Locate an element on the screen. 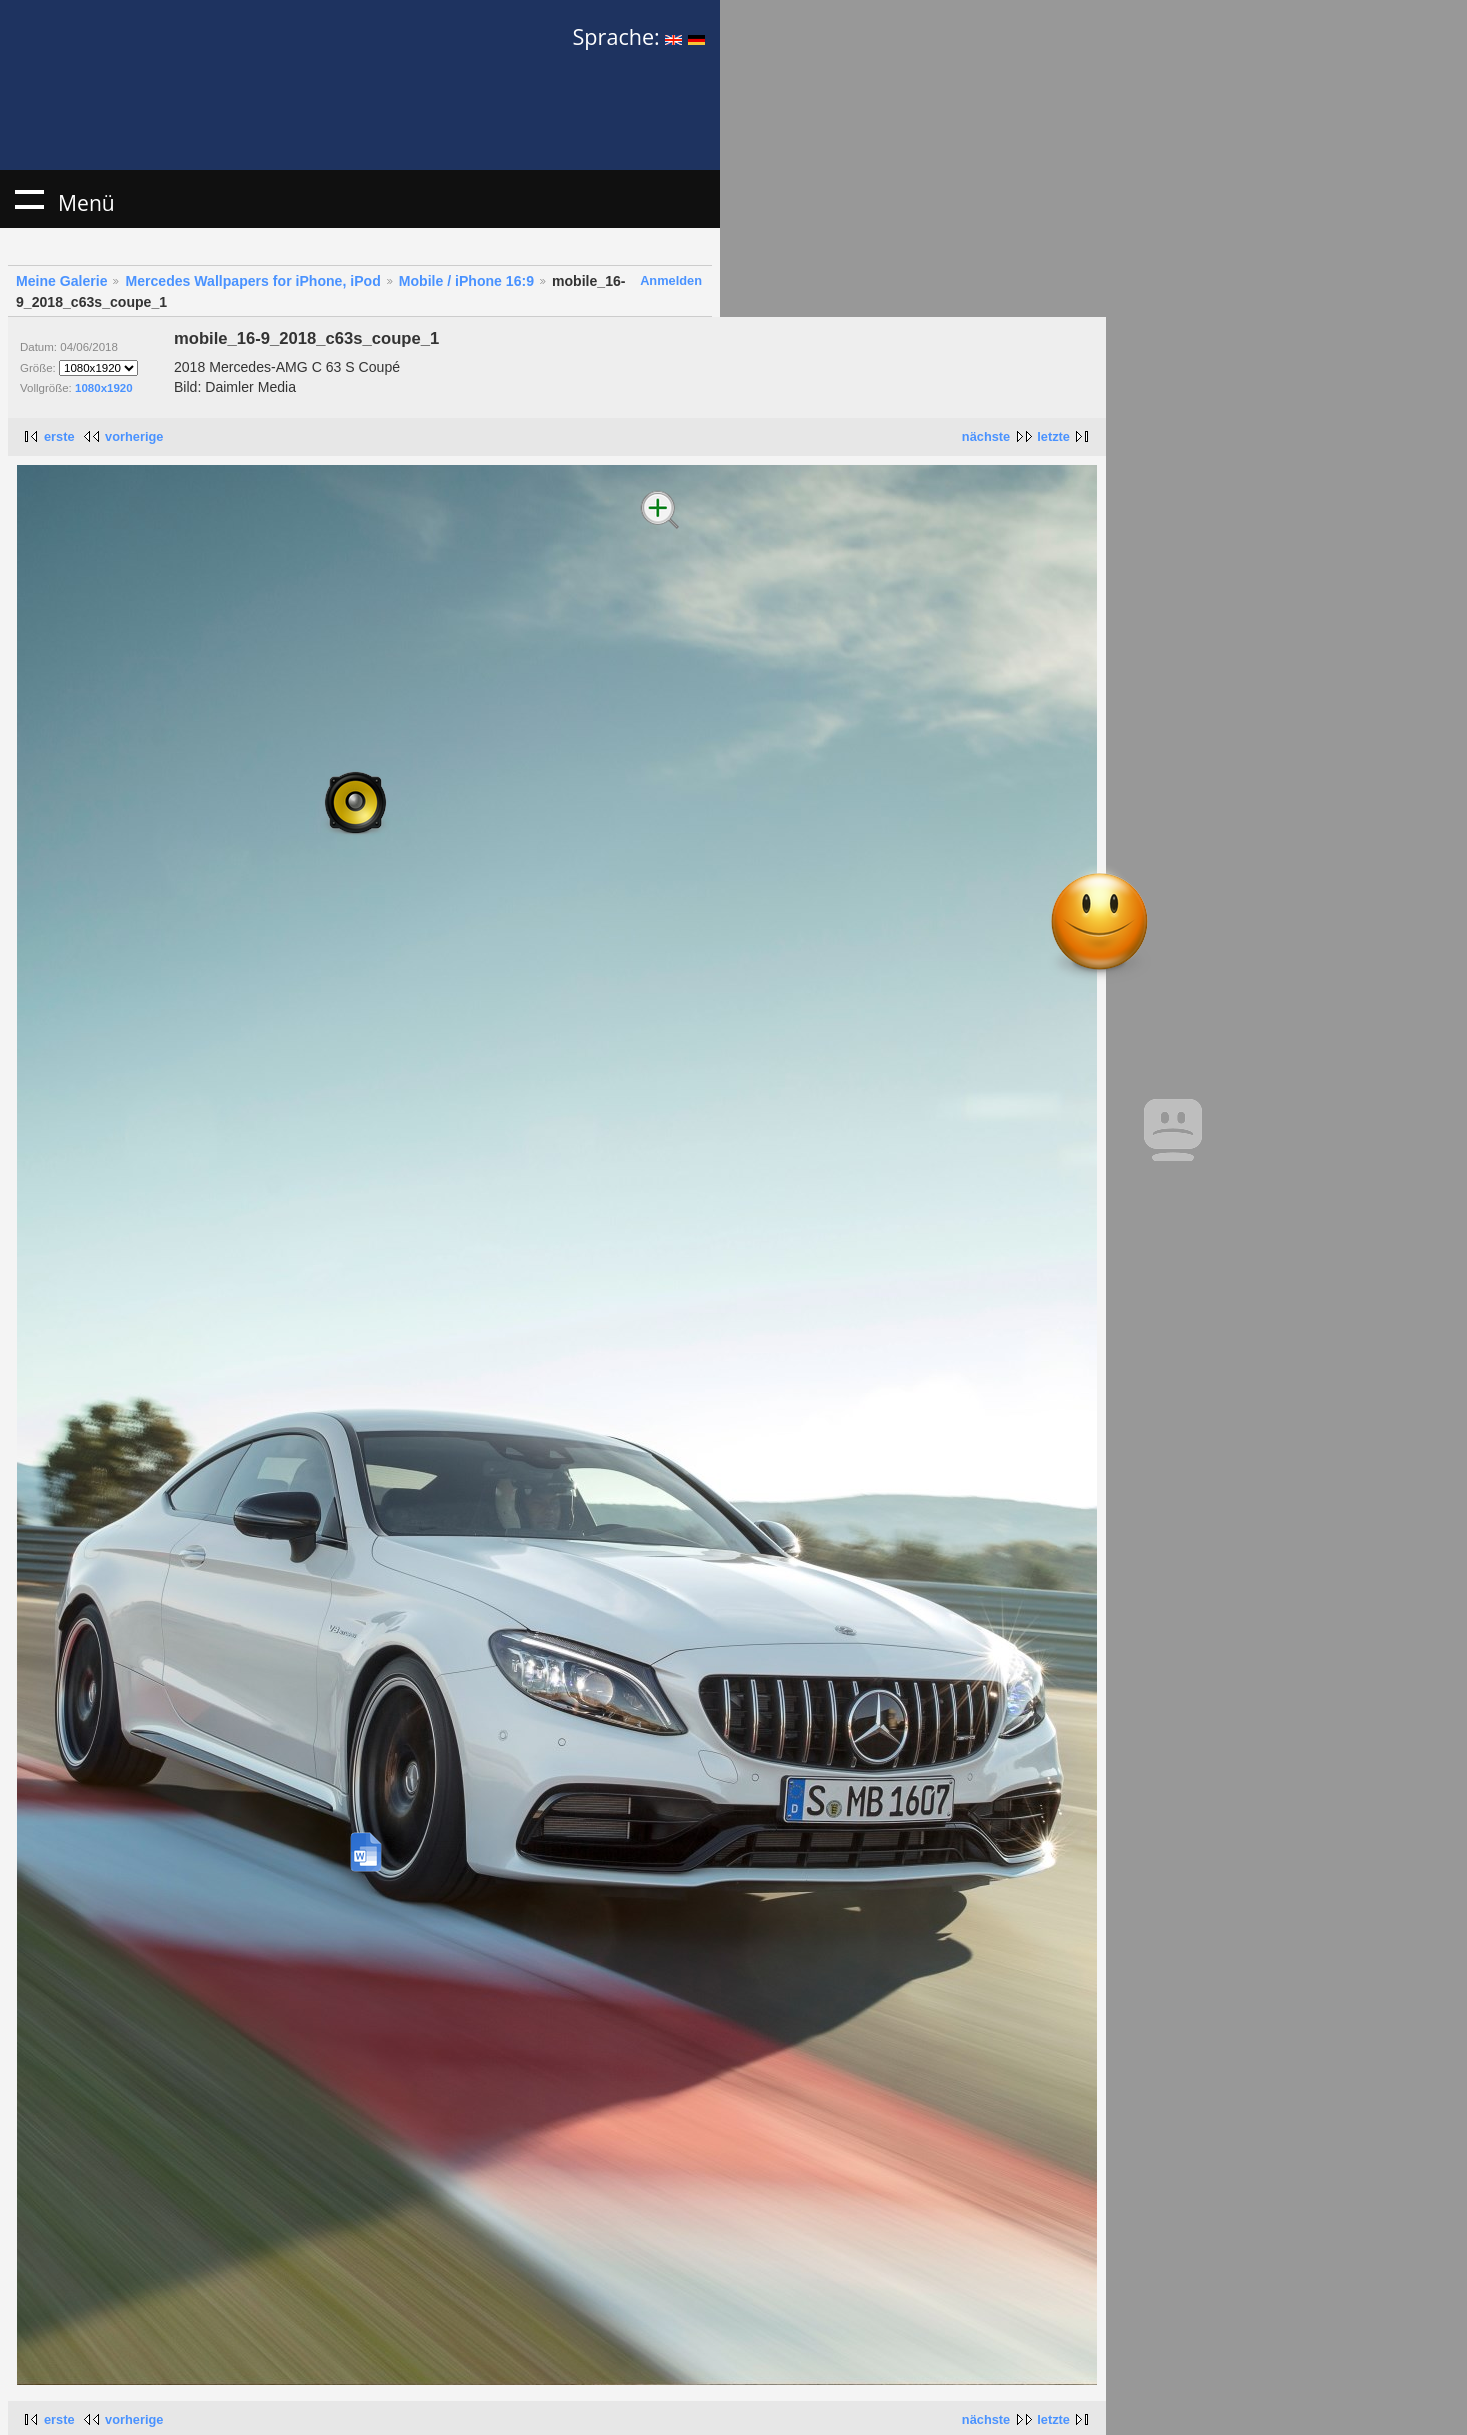 This screenshot has width=1467, height=2435. add an emoji or reaction to a message is located at coordinates (1100, 926).